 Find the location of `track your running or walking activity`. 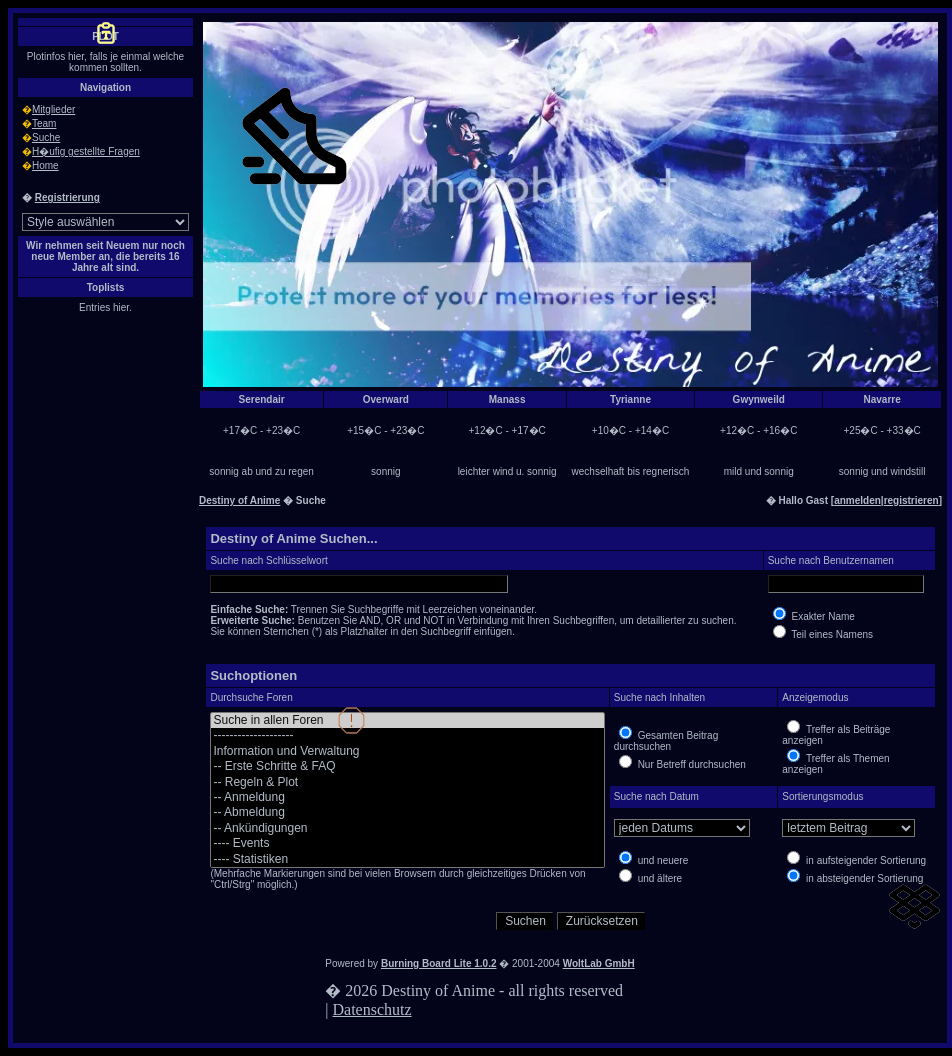

track your running or walking activity is located at coordinates (292, 141).